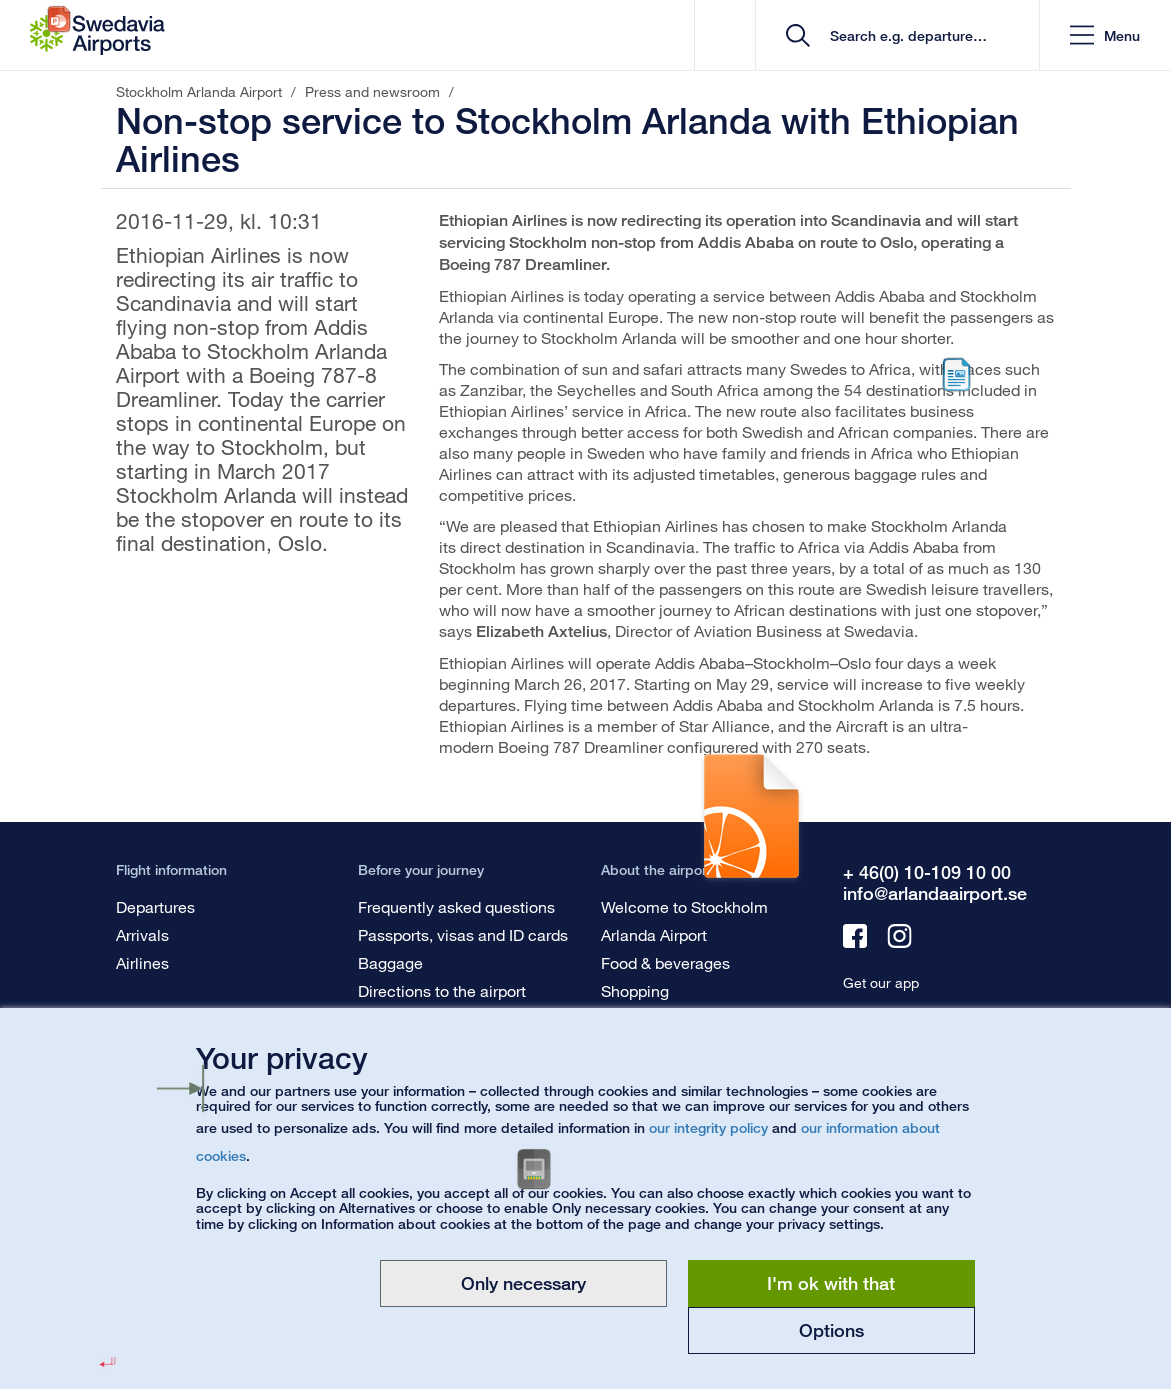 Image resolution: width=1171 pixels, height=1389 pixels. I want to click on go to the last item in a list or sequence, so click(180, 1088).